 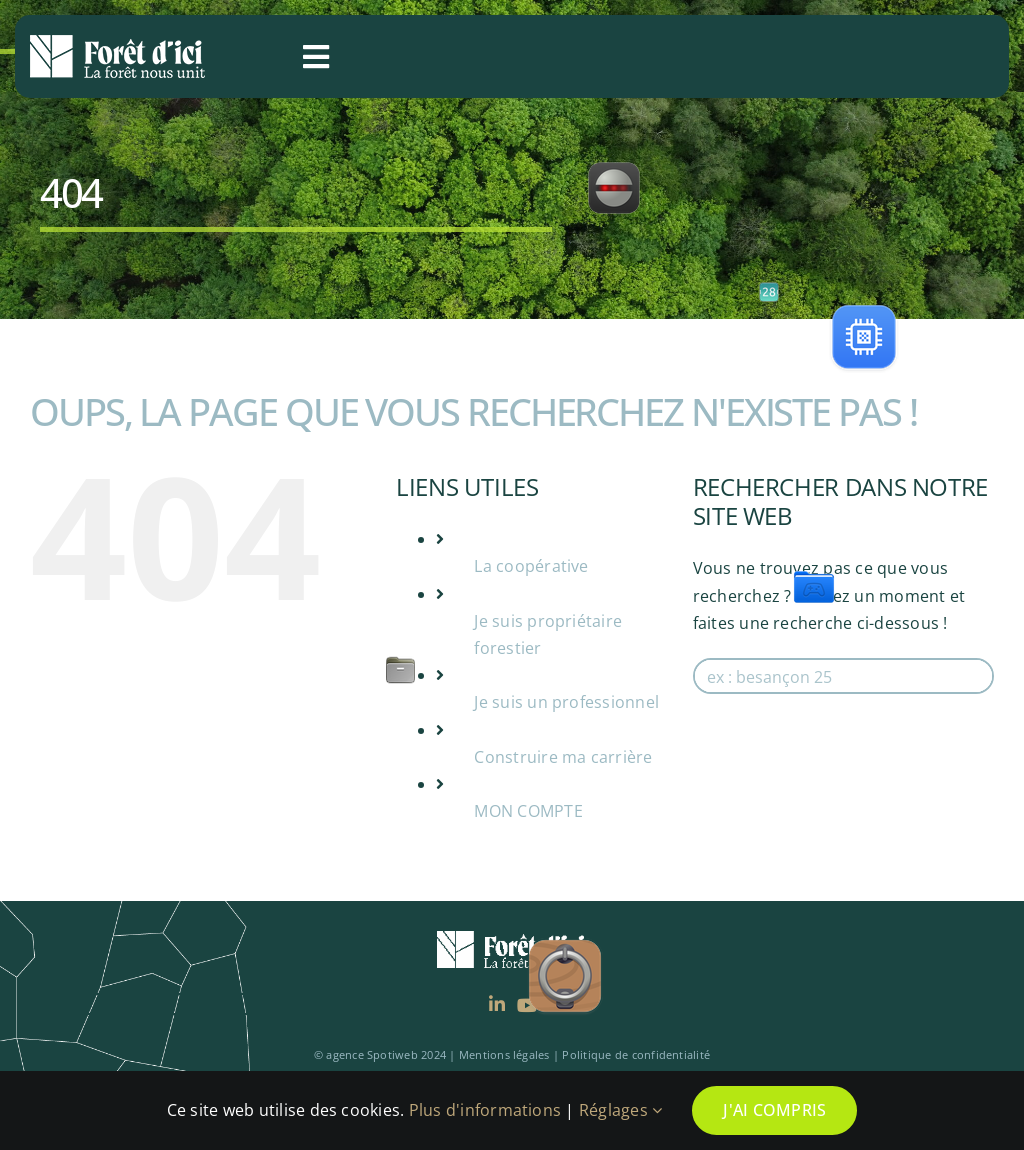 What do you see at coordinates (769, 292) in the screenshot?
I see `open the calendar app` at bounding box center [769, 292].